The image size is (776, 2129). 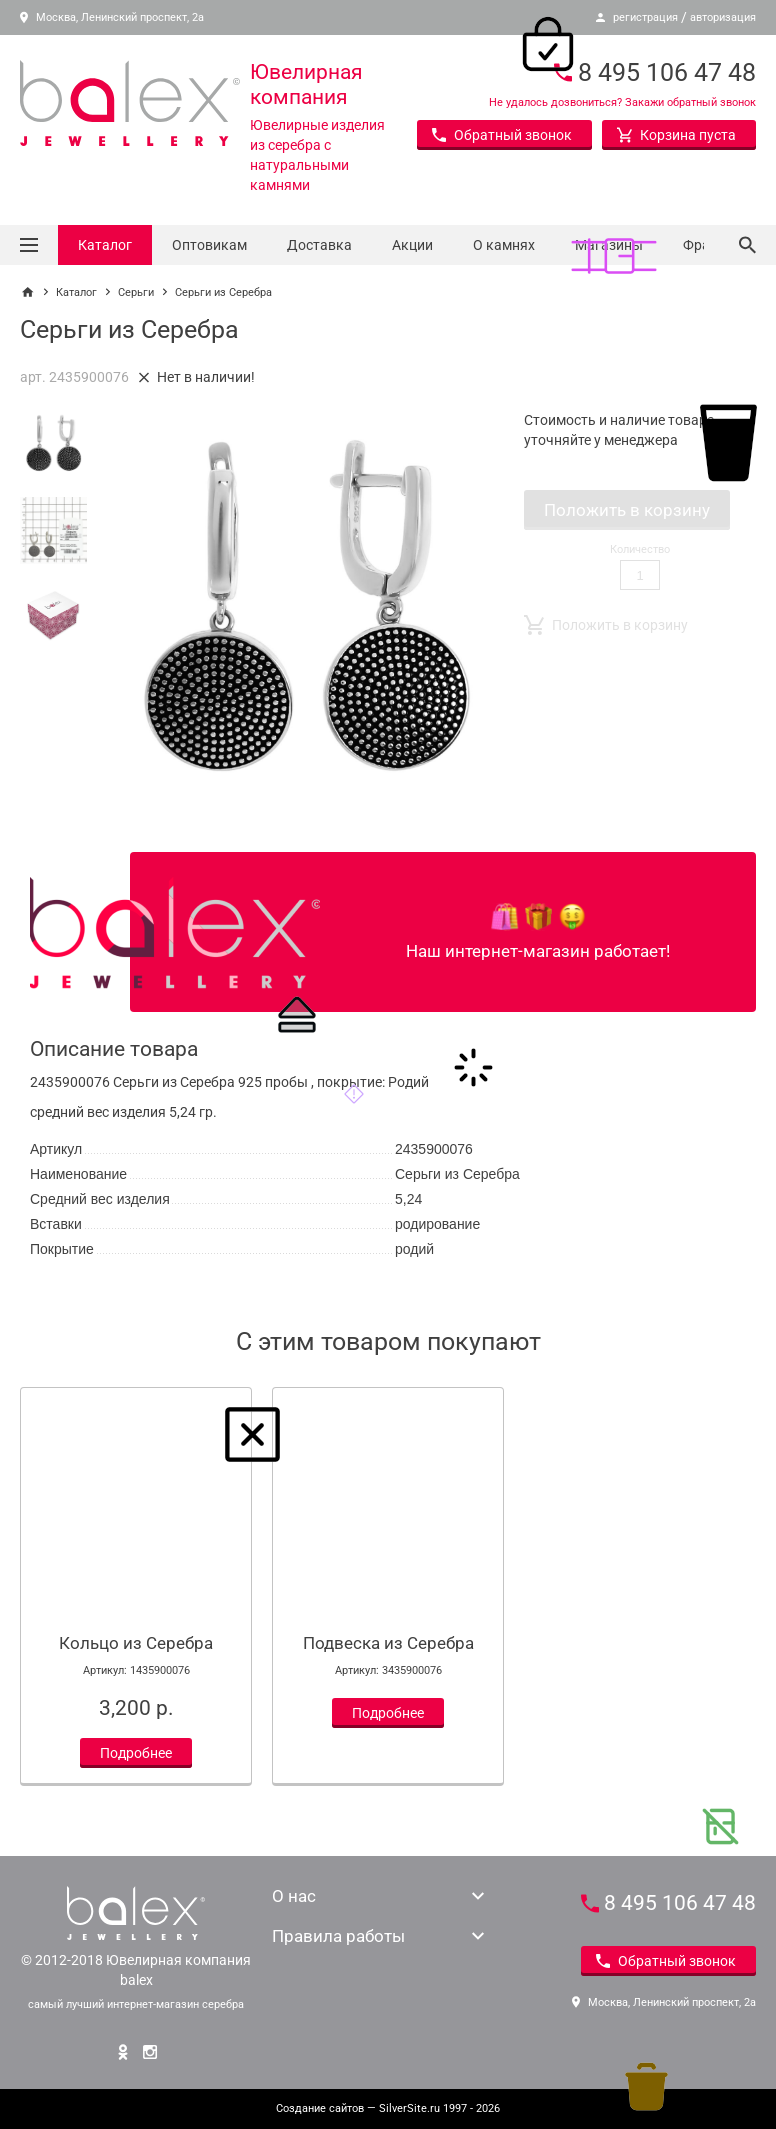 I want to click on browse bars or pubs nearby, so click(x=728, y=441).